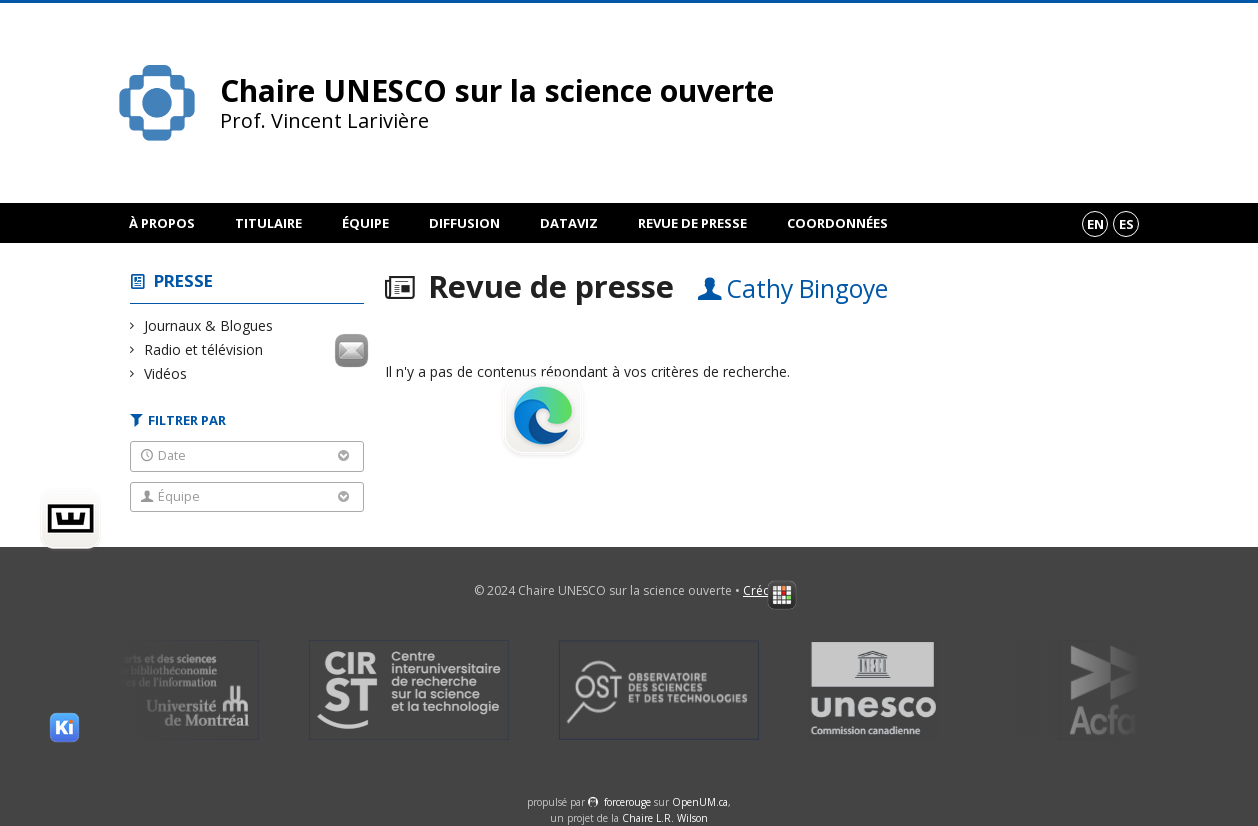 This screenshot has width=1258, height=826. I want to click on open KiCad electronic design automation software, so click(64, 727).